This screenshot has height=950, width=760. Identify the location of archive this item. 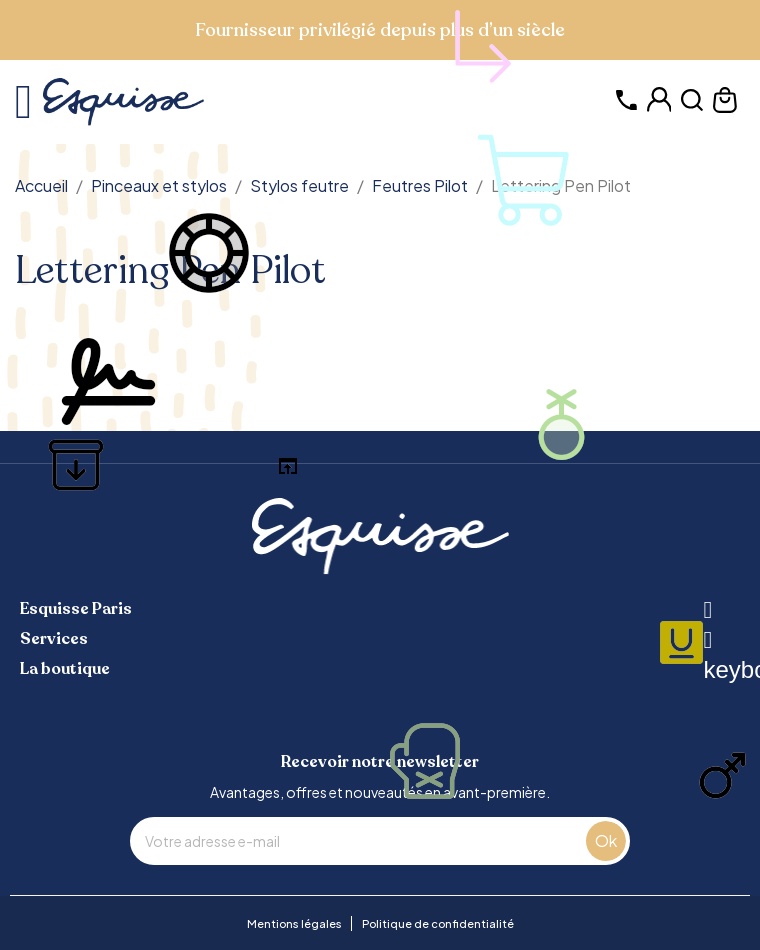
(76, 465).